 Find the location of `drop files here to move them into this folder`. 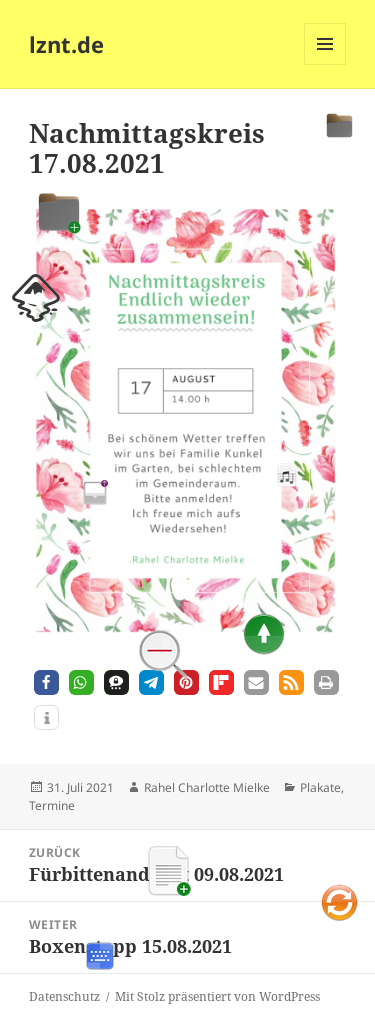

drop files here to move them into this folder is located at coordinates (339, 125).